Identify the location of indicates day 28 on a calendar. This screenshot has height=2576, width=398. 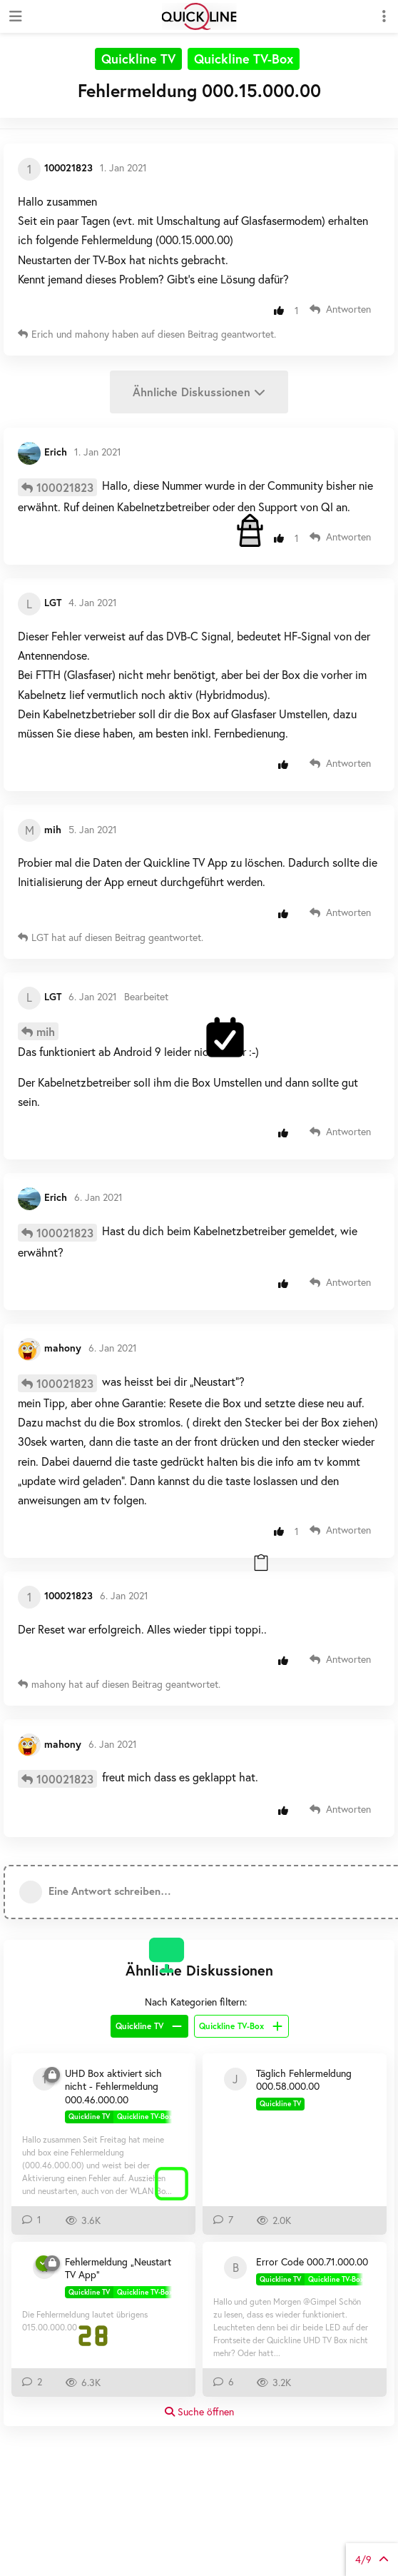
(93, 2335).